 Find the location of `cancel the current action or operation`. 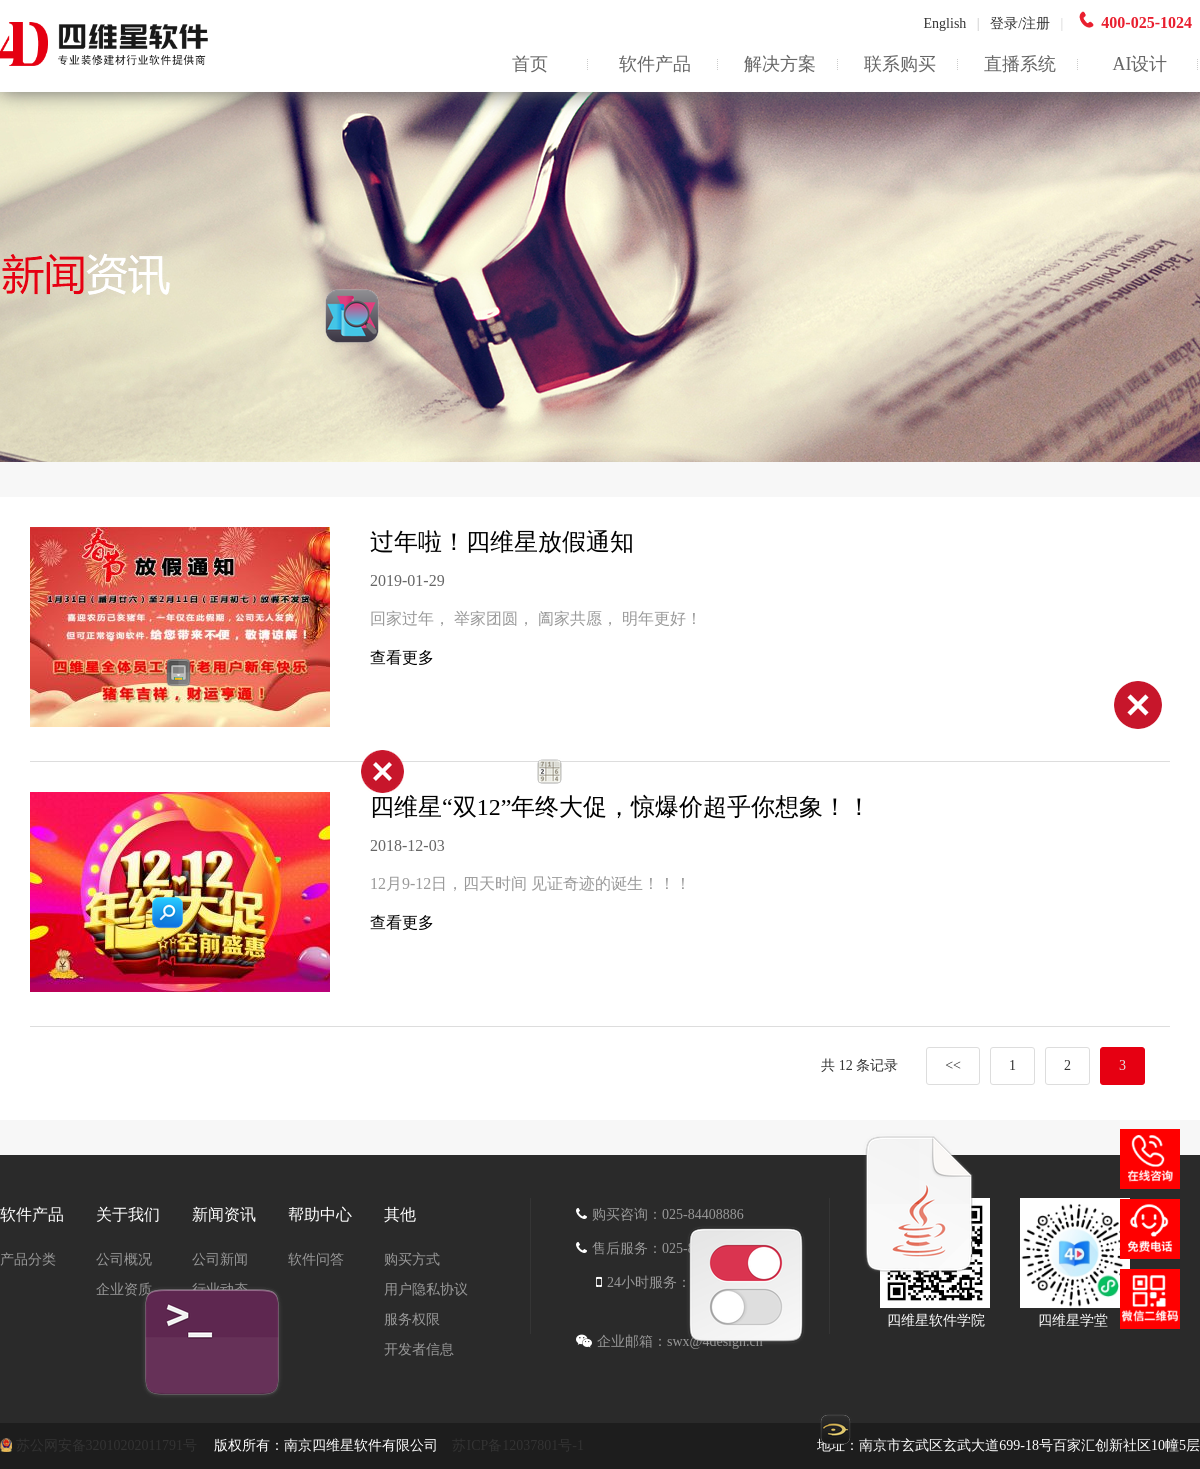

cancel the current action or operation is located at coordinates (1138, 705).